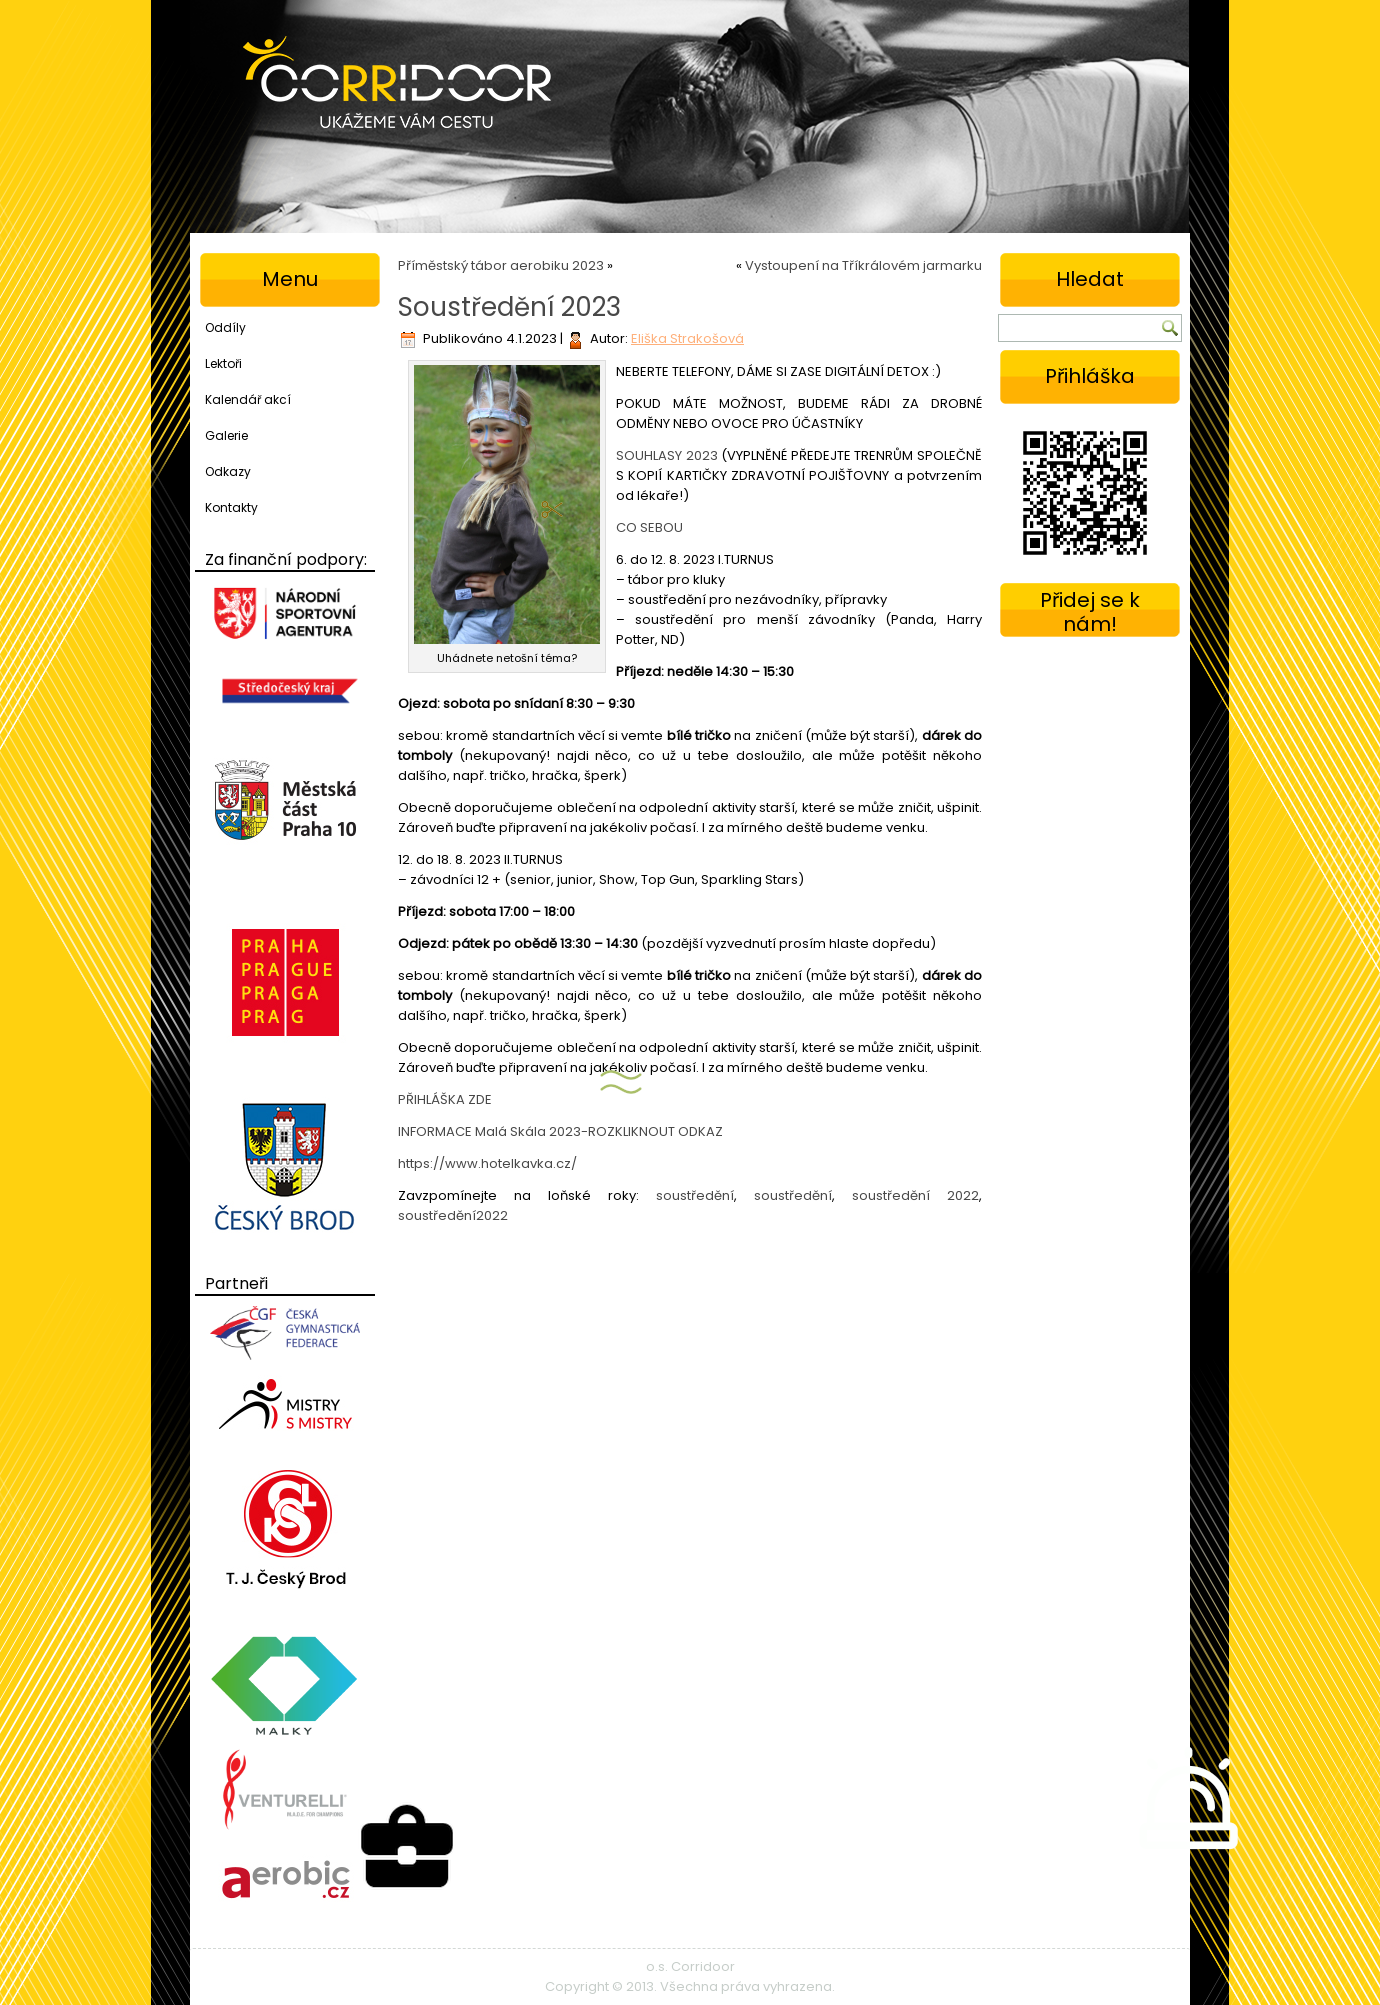 Image resolution: width=1380 pixels, height=2005 pixels. What do you see at coordinates (621, 1082) in the screenshot?
I see `indicates approximate or estimated value` at bounding box center [621, 1082].